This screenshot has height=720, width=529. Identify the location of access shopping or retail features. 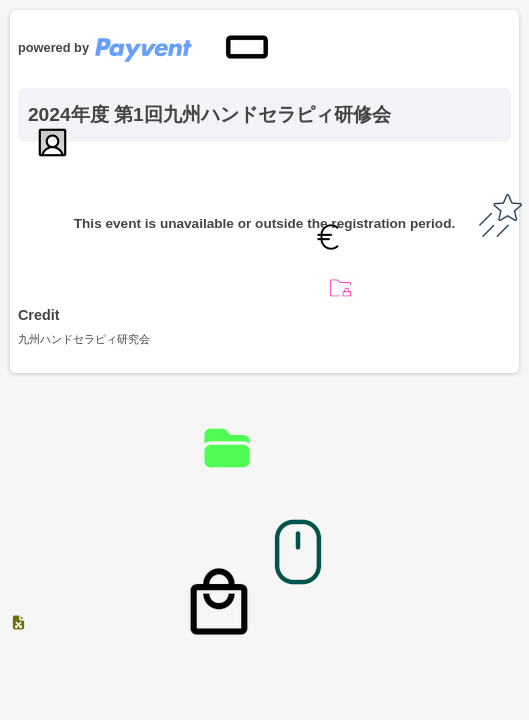
(219, 603).